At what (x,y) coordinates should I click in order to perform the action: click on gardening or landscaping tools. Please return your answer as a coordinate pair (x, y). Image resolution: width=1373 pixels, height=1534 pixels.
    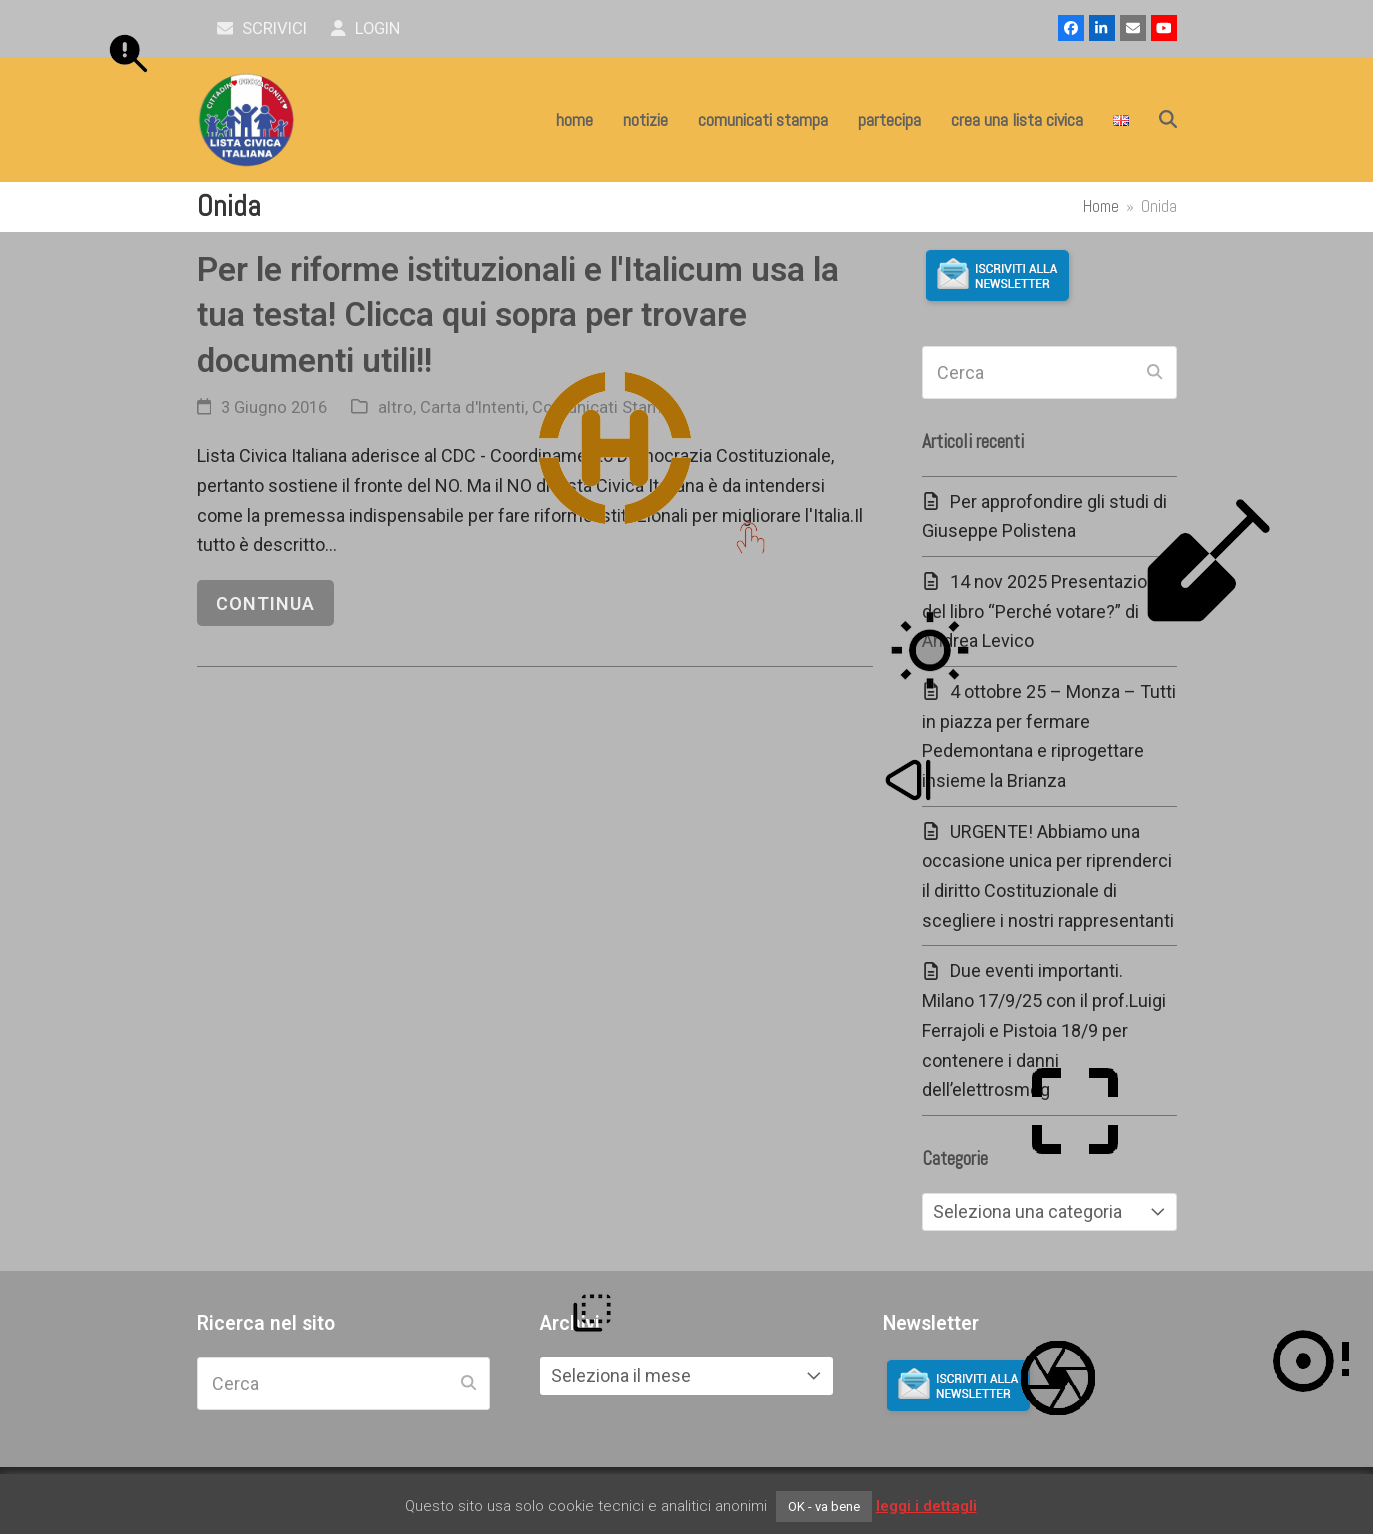
    Looking at the image, I should click on (1206, 562).